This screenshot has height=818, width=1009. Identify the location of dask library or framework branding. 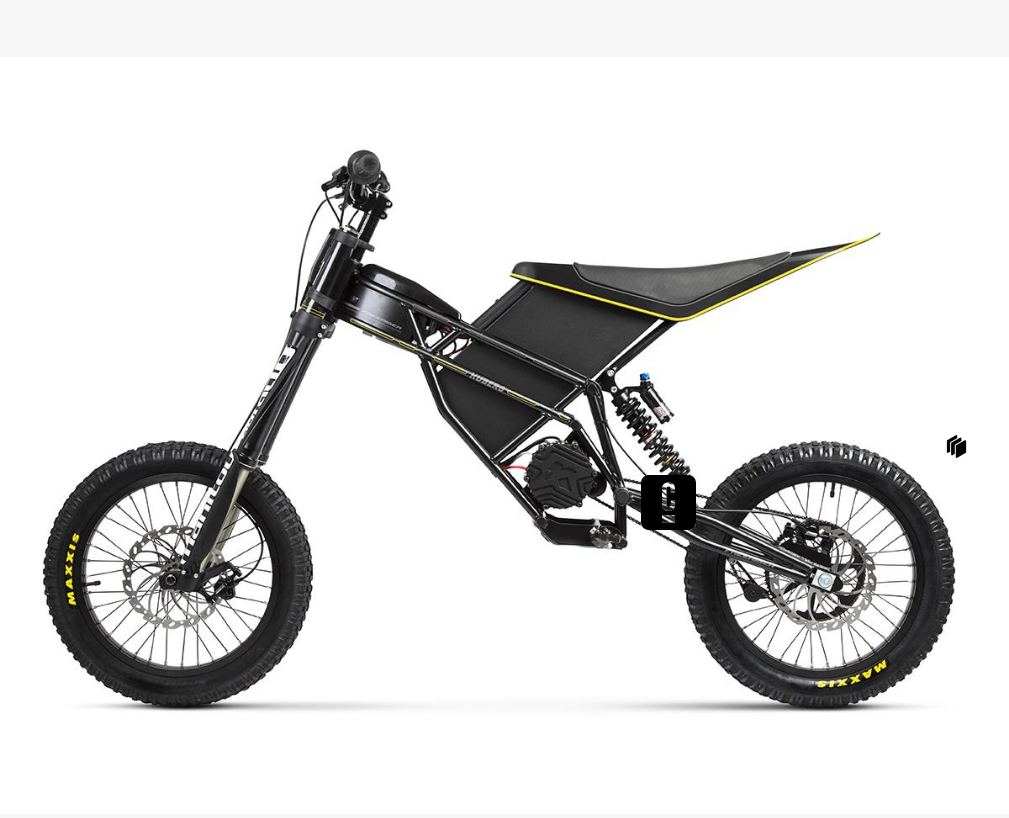
(956, 446).